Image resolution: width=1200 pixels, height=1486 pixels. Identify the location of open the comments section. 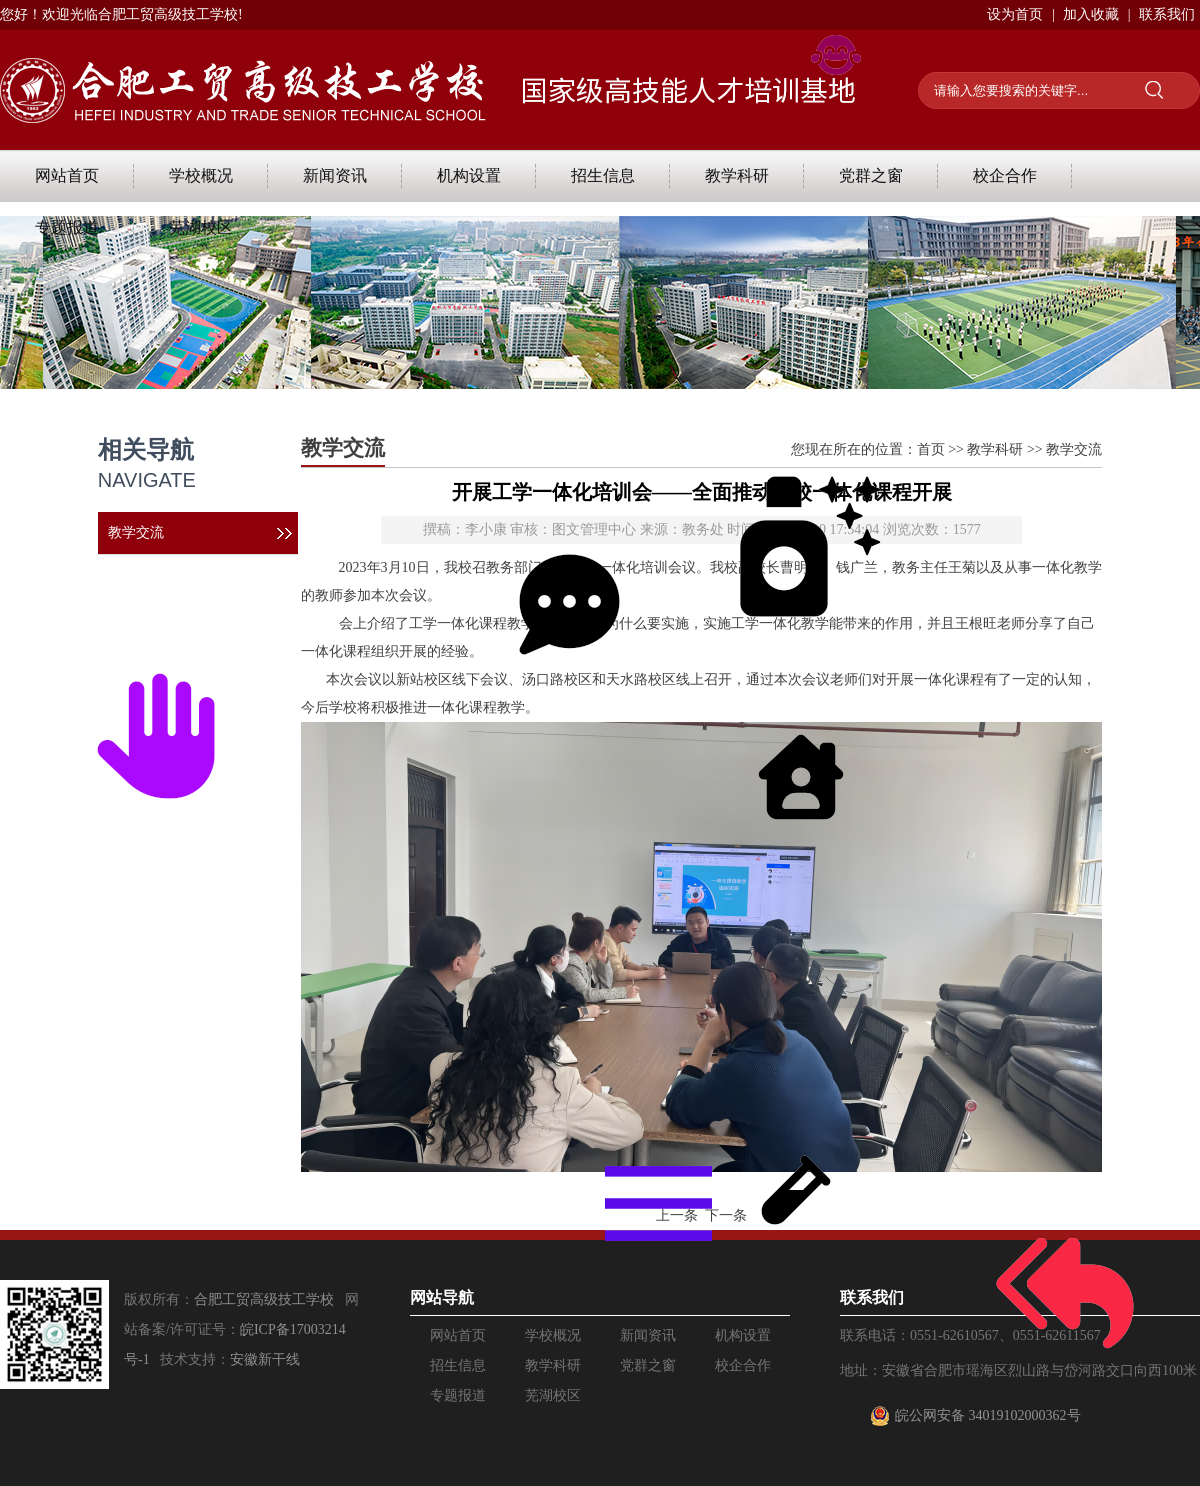
(569, 604).